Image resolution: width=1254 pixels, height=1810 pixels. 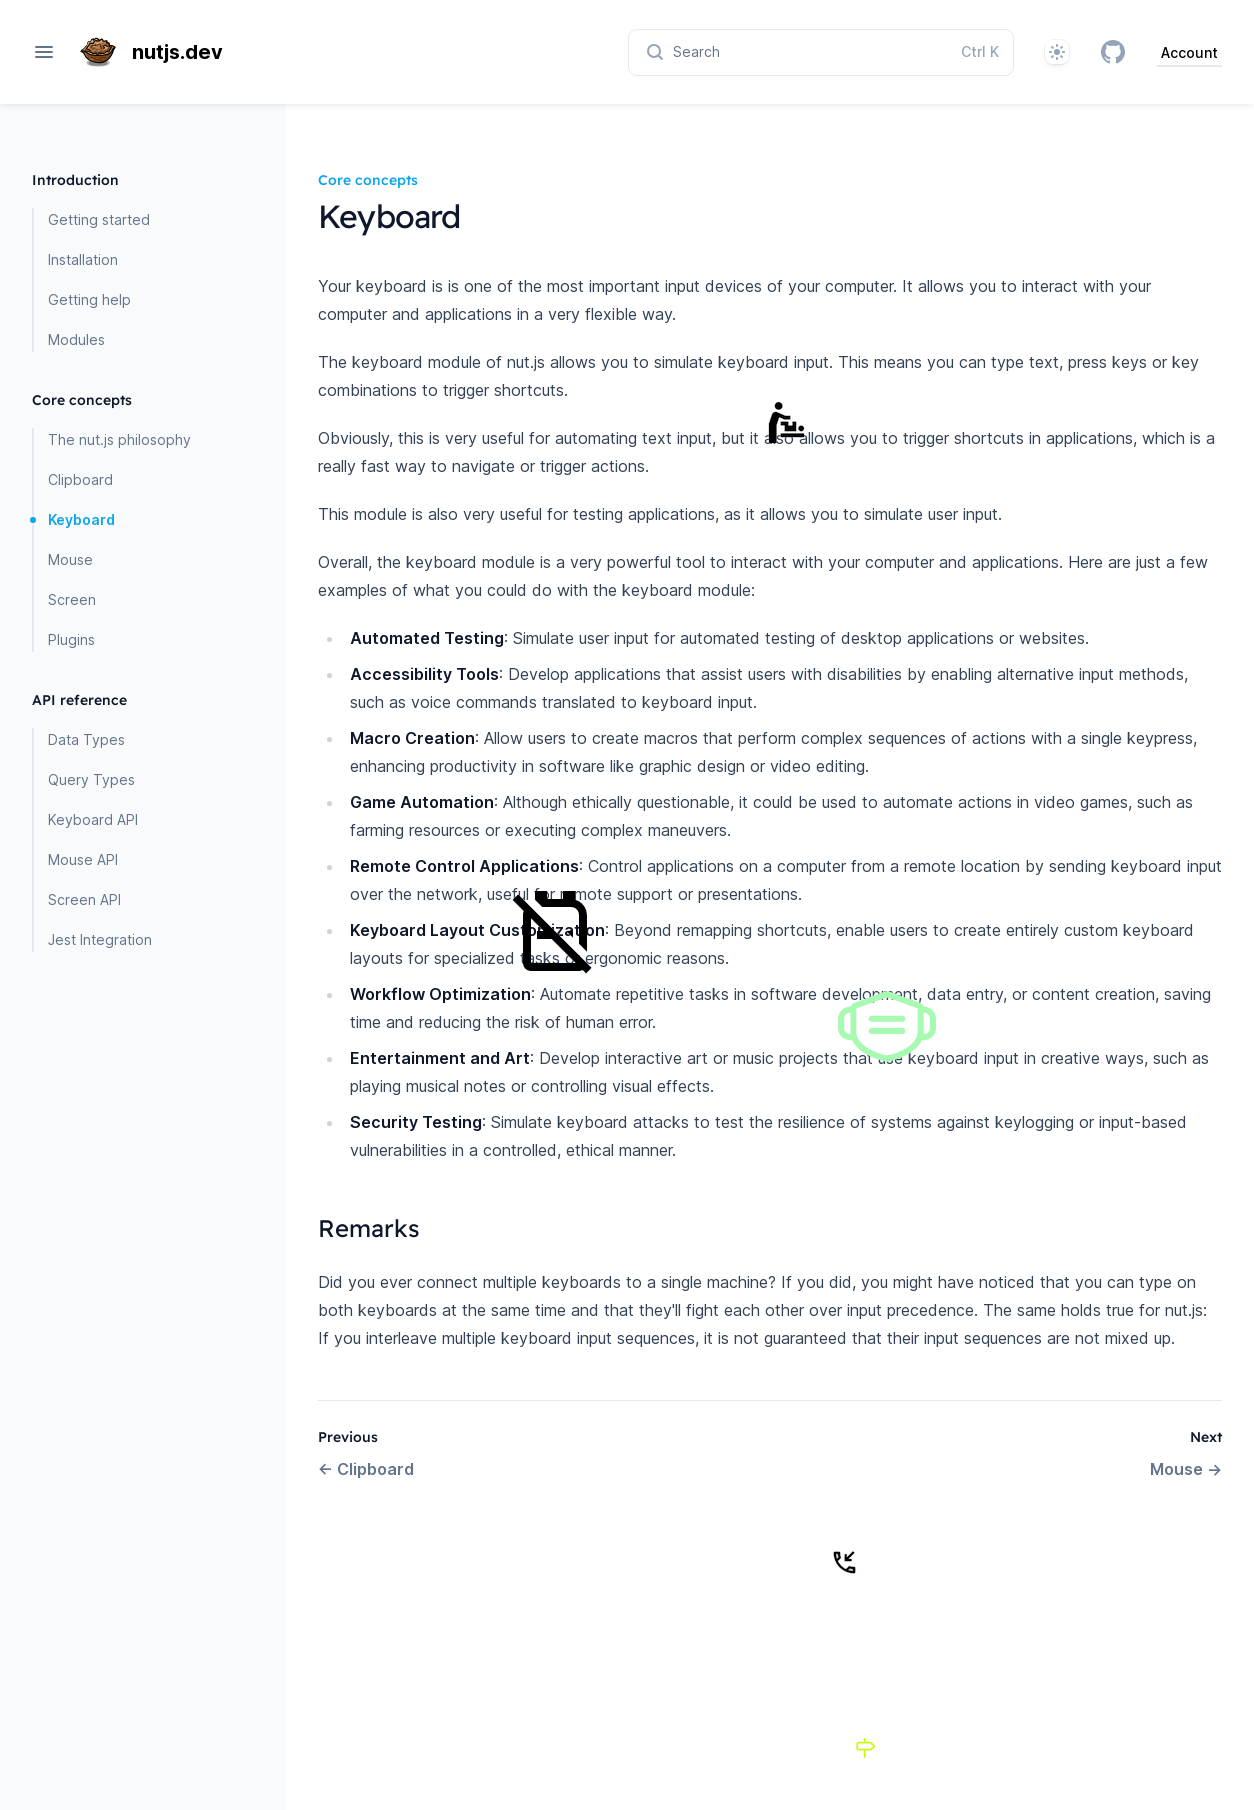 I want to click on indicates an incoming call or callback request, so click(x=844, y=1562).